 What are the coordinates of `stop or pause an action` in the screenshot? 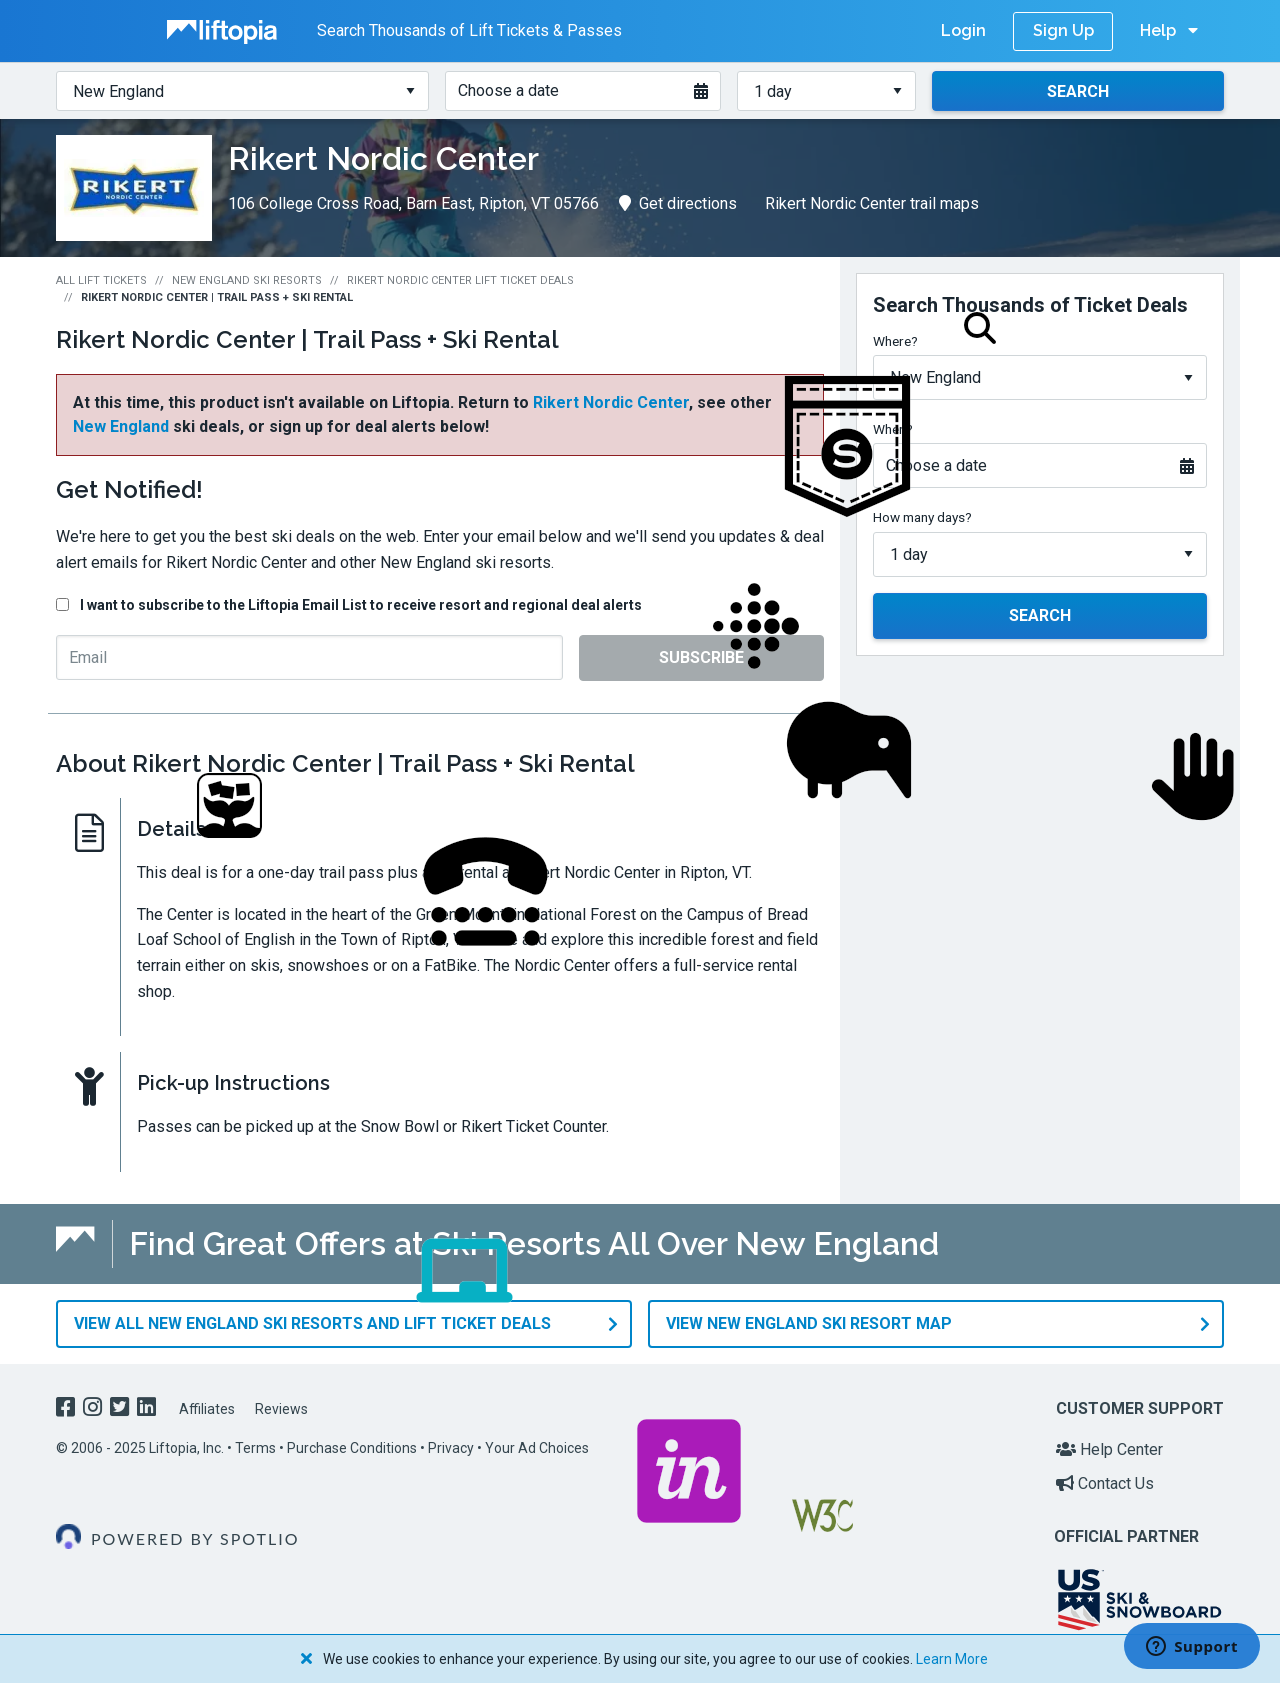 It's located at (1195, 776).